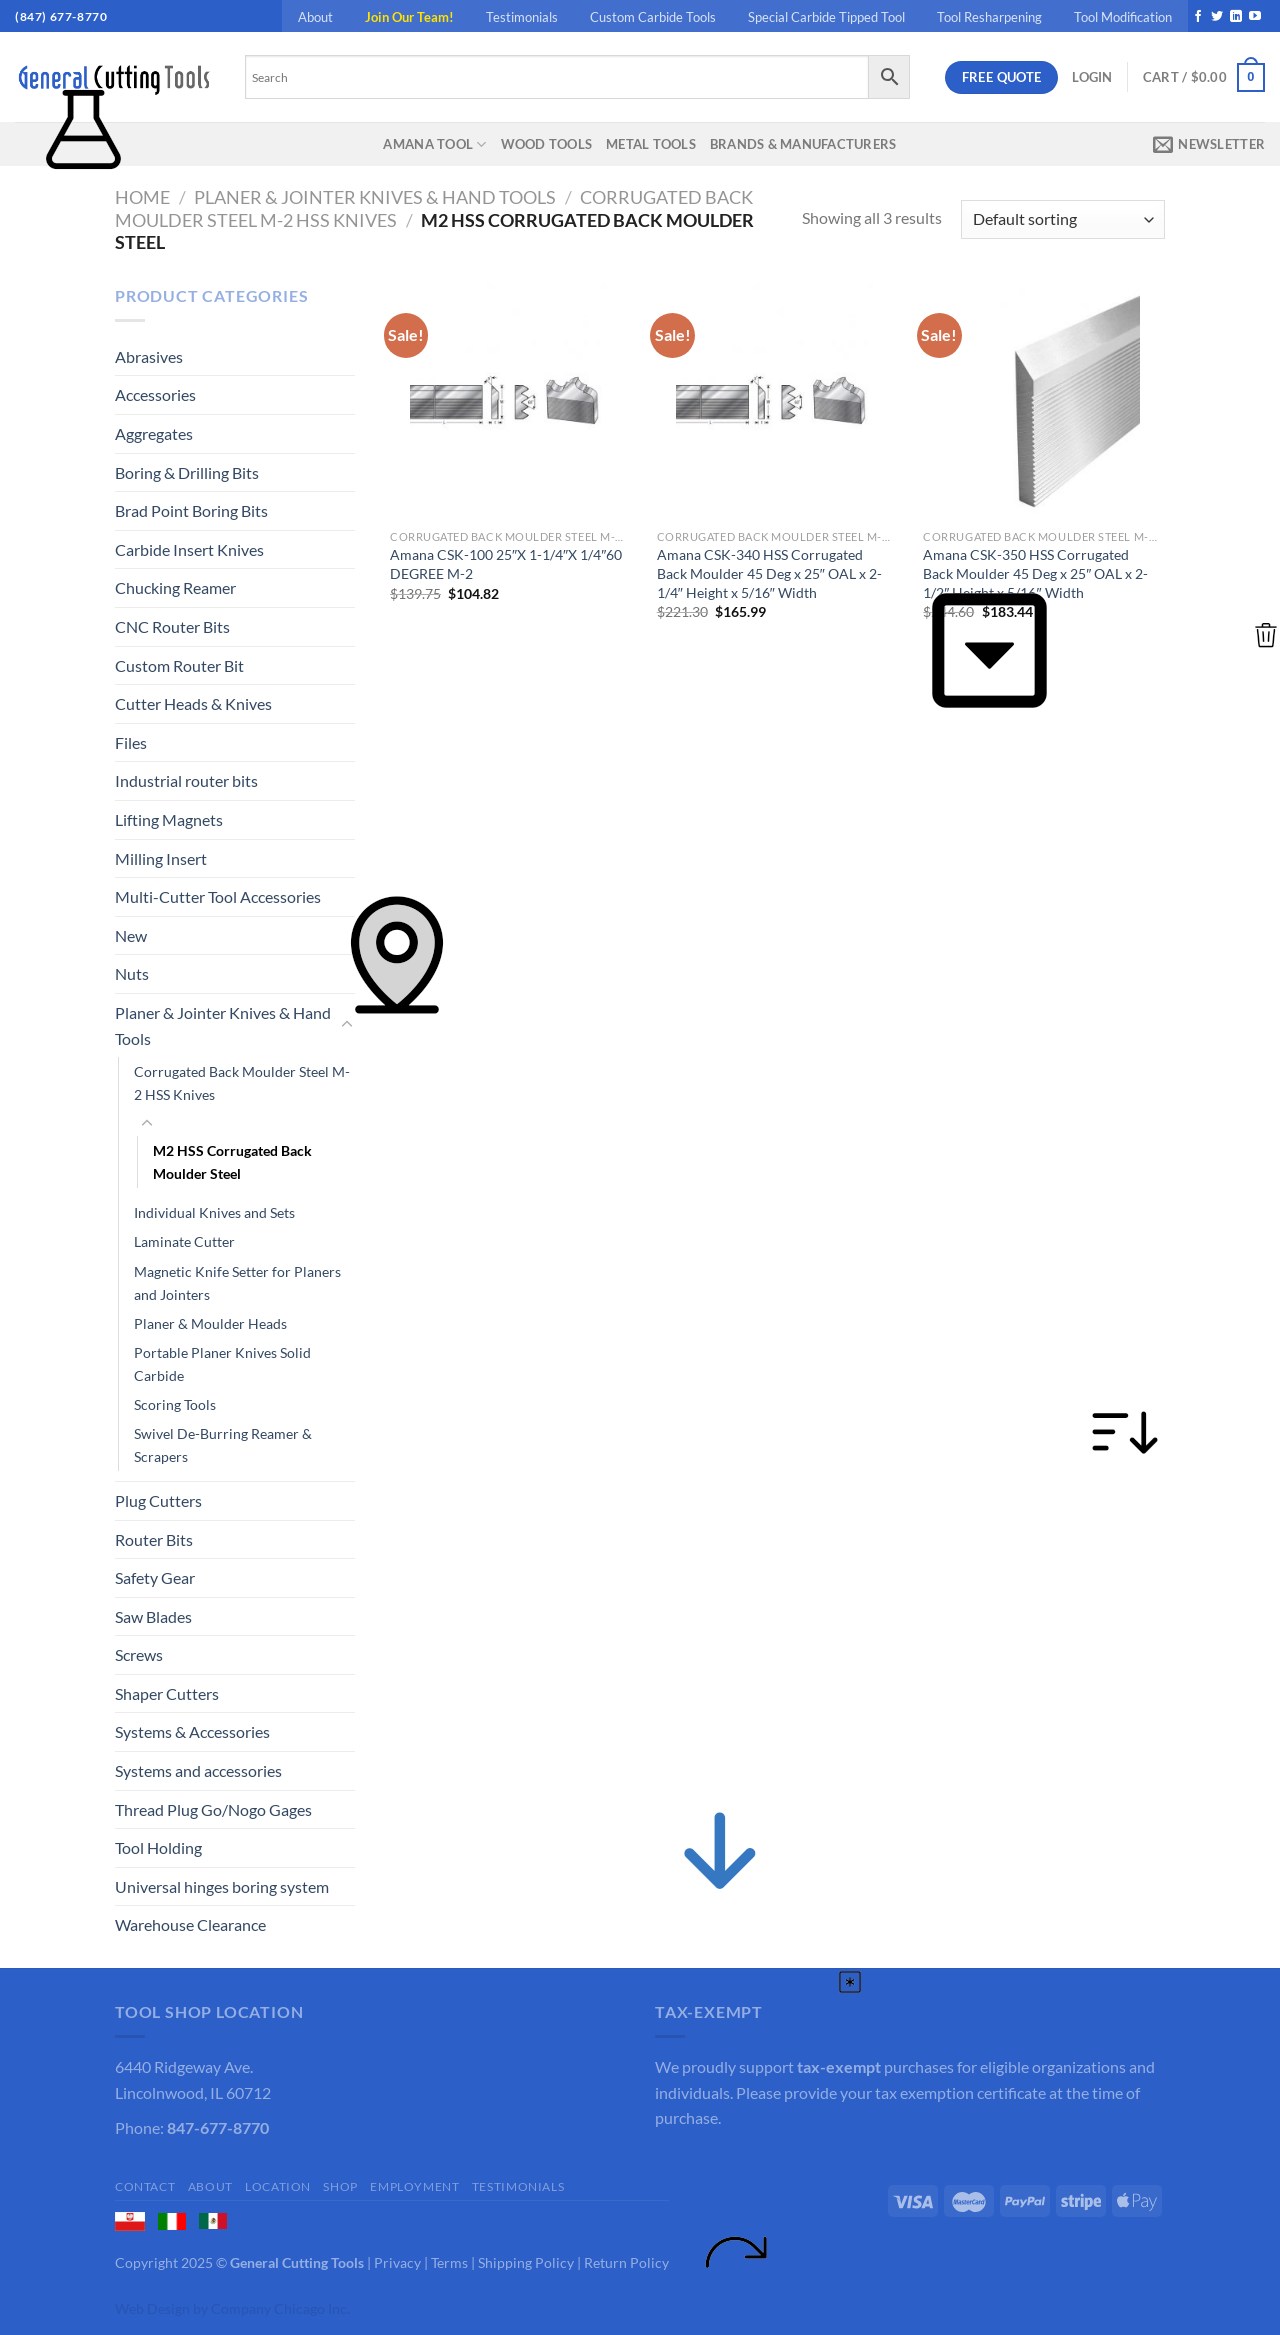  What do you see at coordinates (1125, 1431) in the screenshot?
I see `sort items in descending order` at bounding box center [1125, 1431].